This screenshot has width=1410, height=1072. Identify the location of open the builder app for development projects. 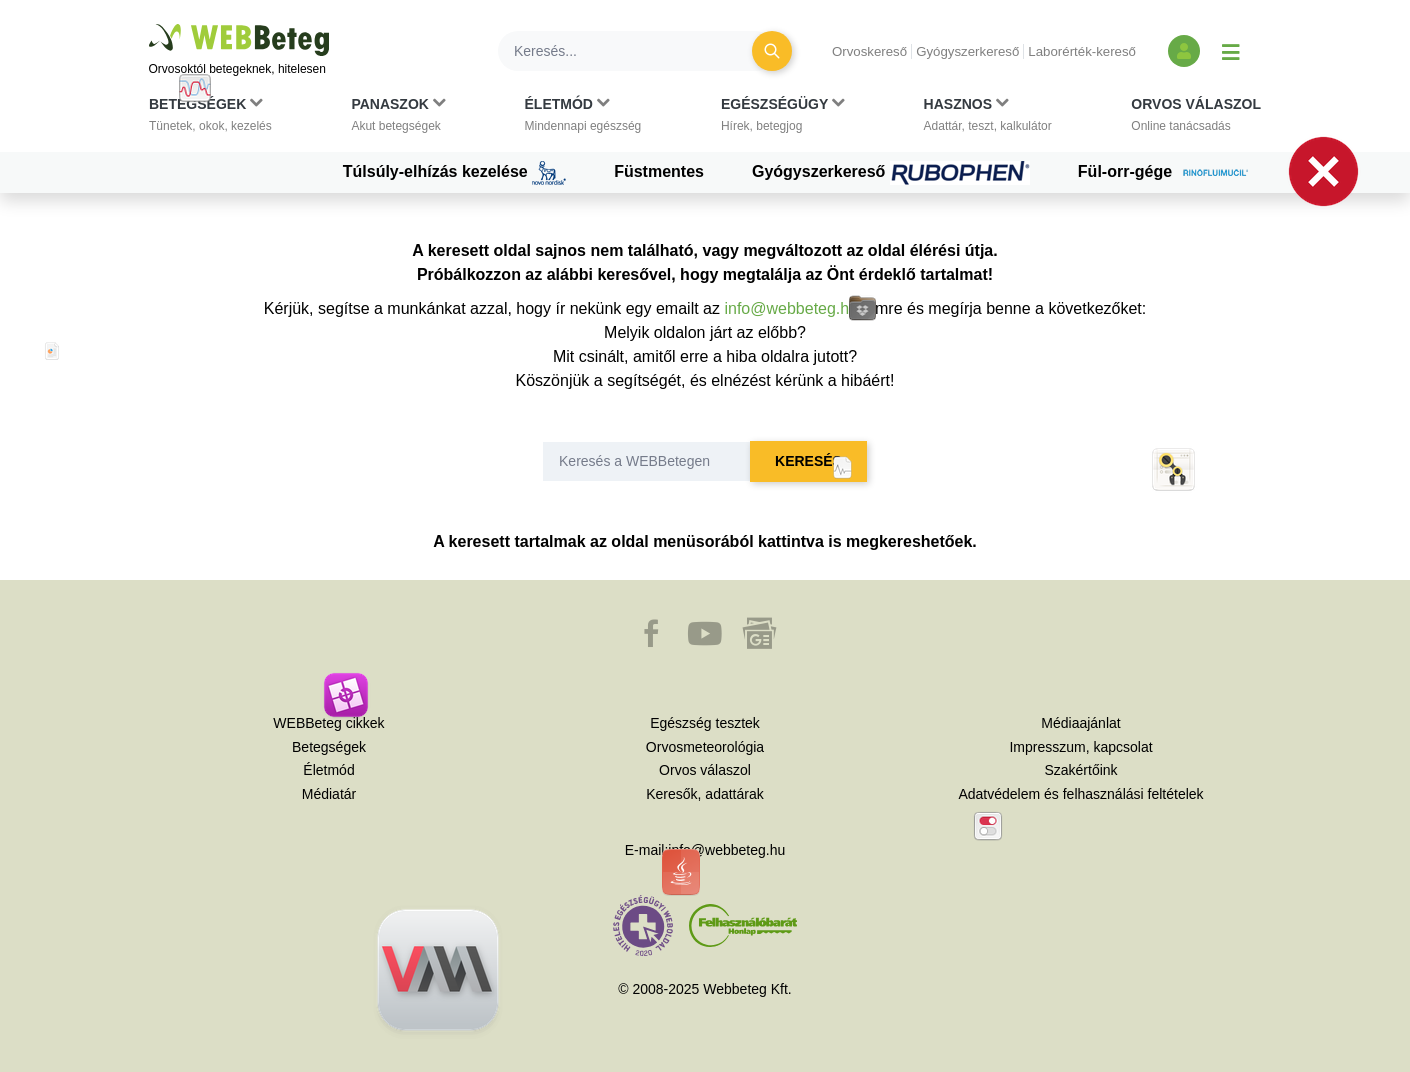
(1173, 469).